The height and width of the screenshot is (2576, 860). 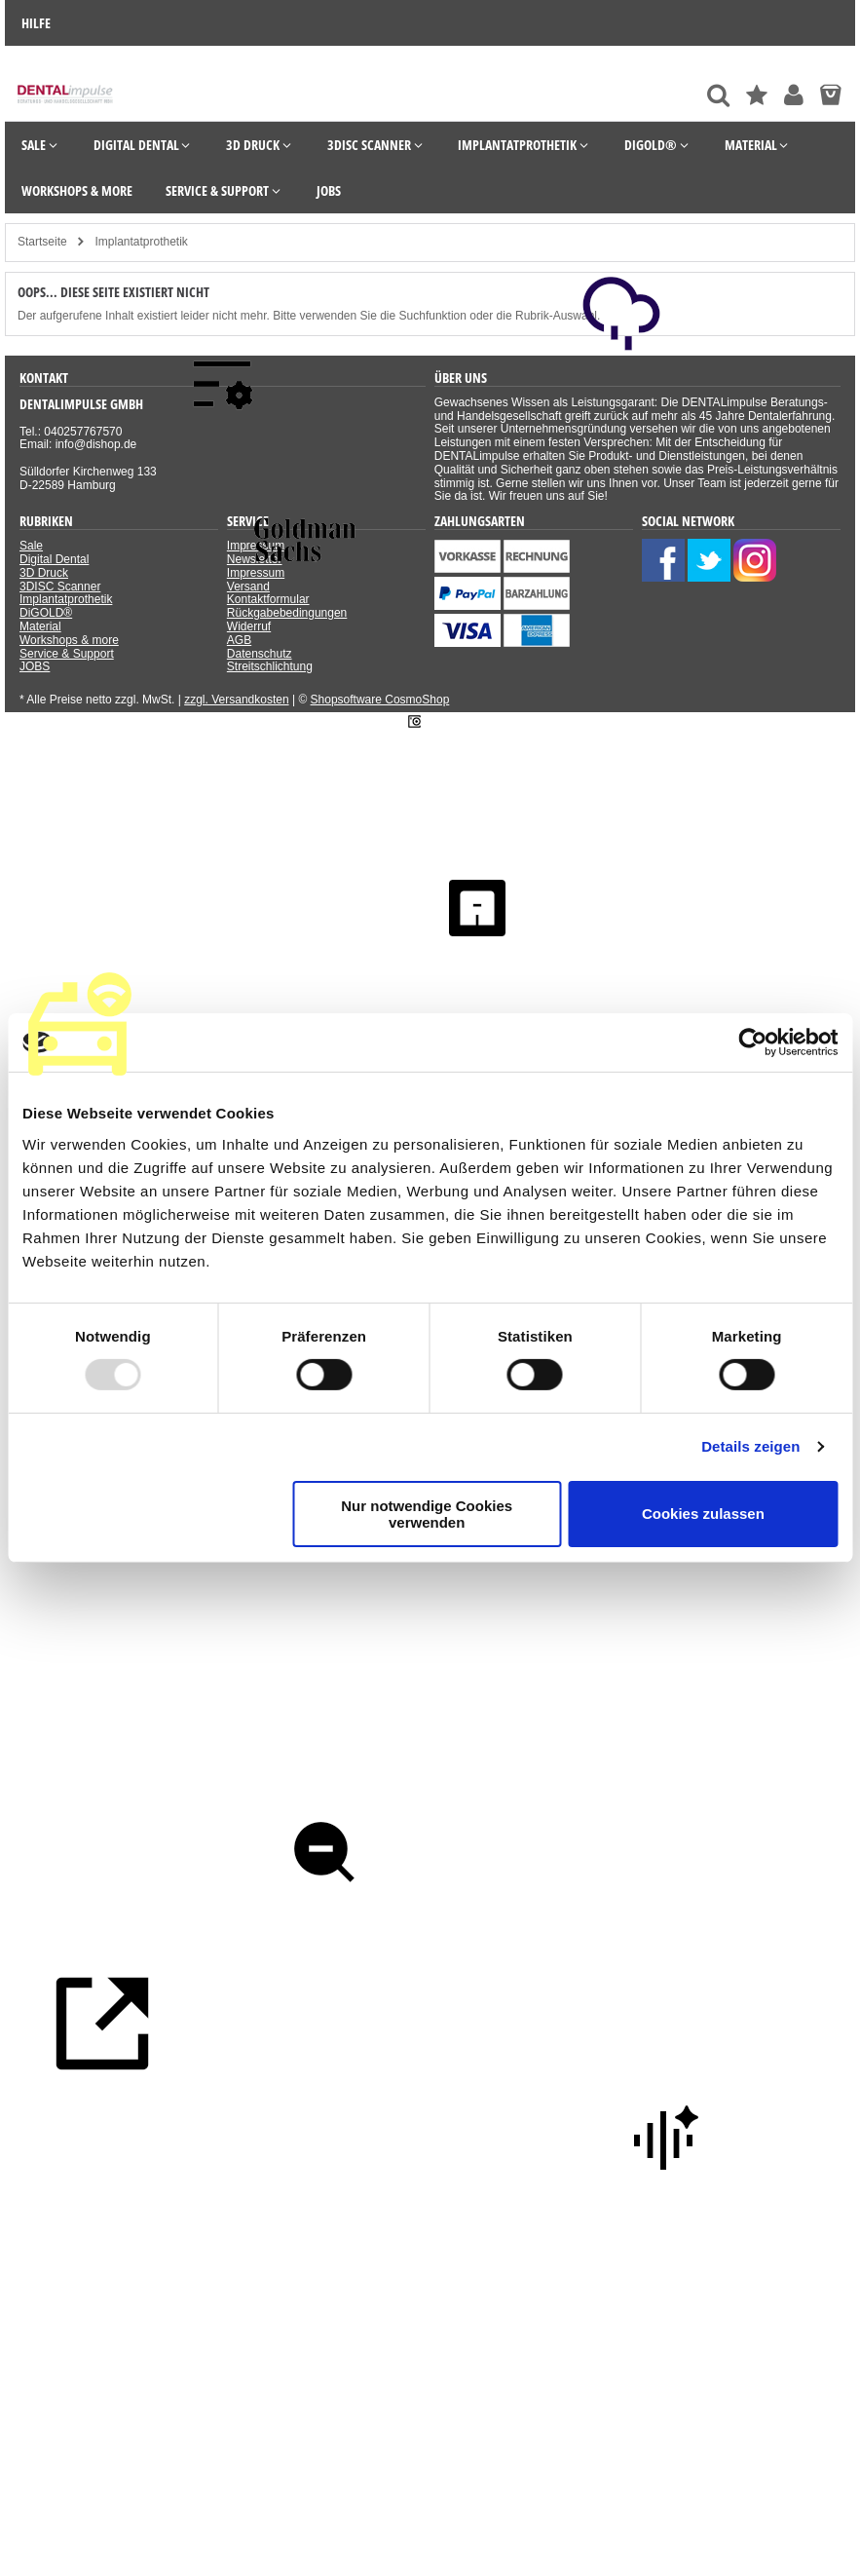 What do you see at coordinates (477, 908) in the screenshot?
I see `astral brand logo` at bounding box center [477, 908].